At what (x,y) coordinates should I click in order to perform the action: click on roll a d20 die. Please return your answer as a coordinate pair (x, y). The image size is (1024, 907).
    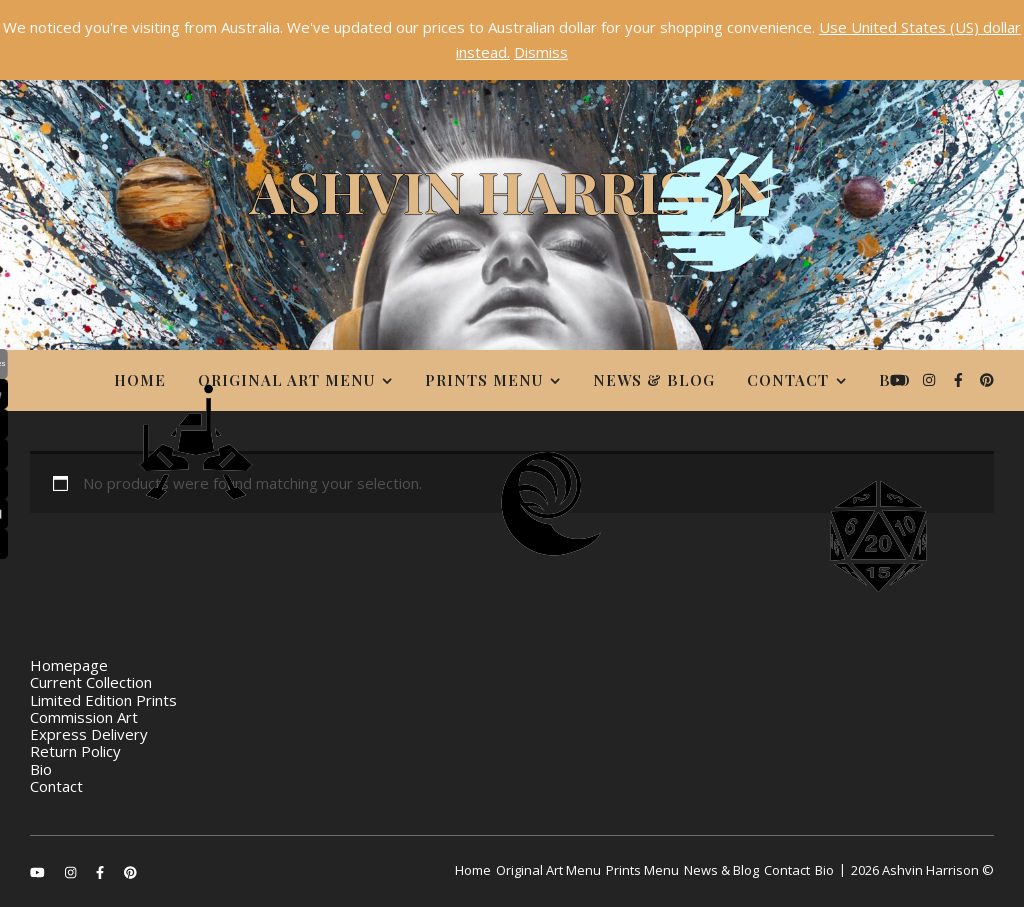
    Looking at the image, I should click on (878, 536).